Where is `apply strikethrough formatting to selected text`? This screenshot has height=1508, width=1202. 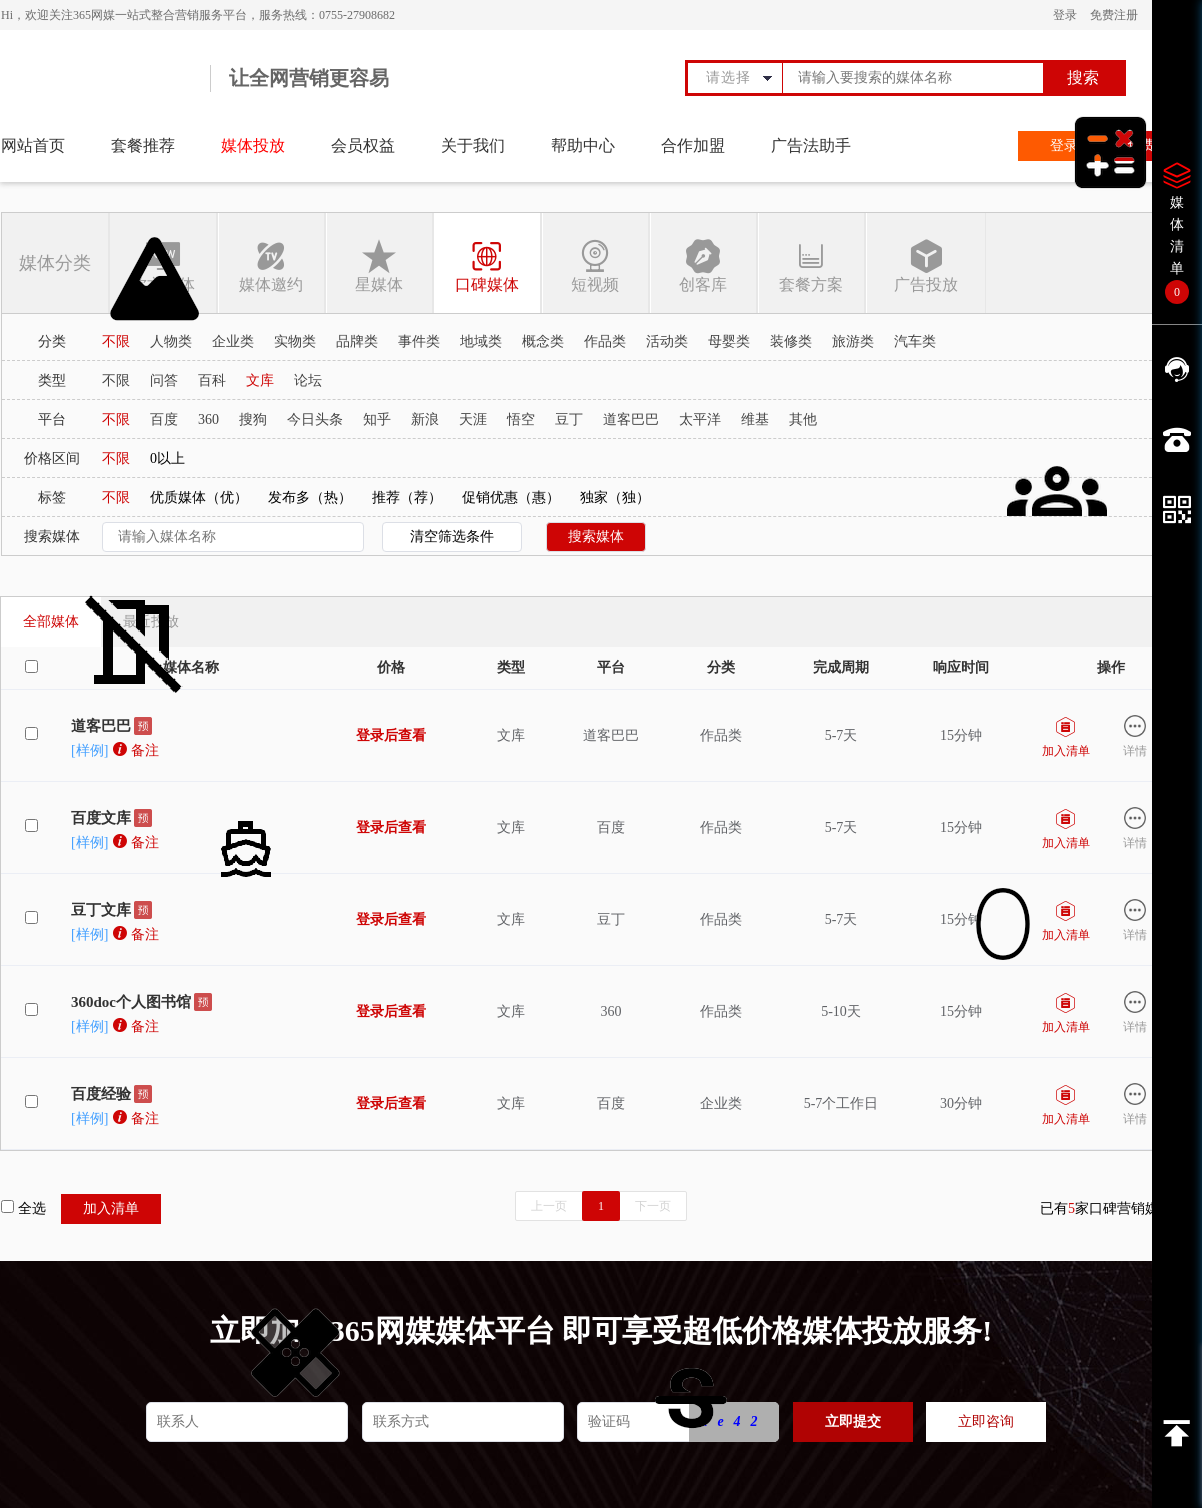
apply strikethrough formatting to selected text is located at coordinates (691, 1404).